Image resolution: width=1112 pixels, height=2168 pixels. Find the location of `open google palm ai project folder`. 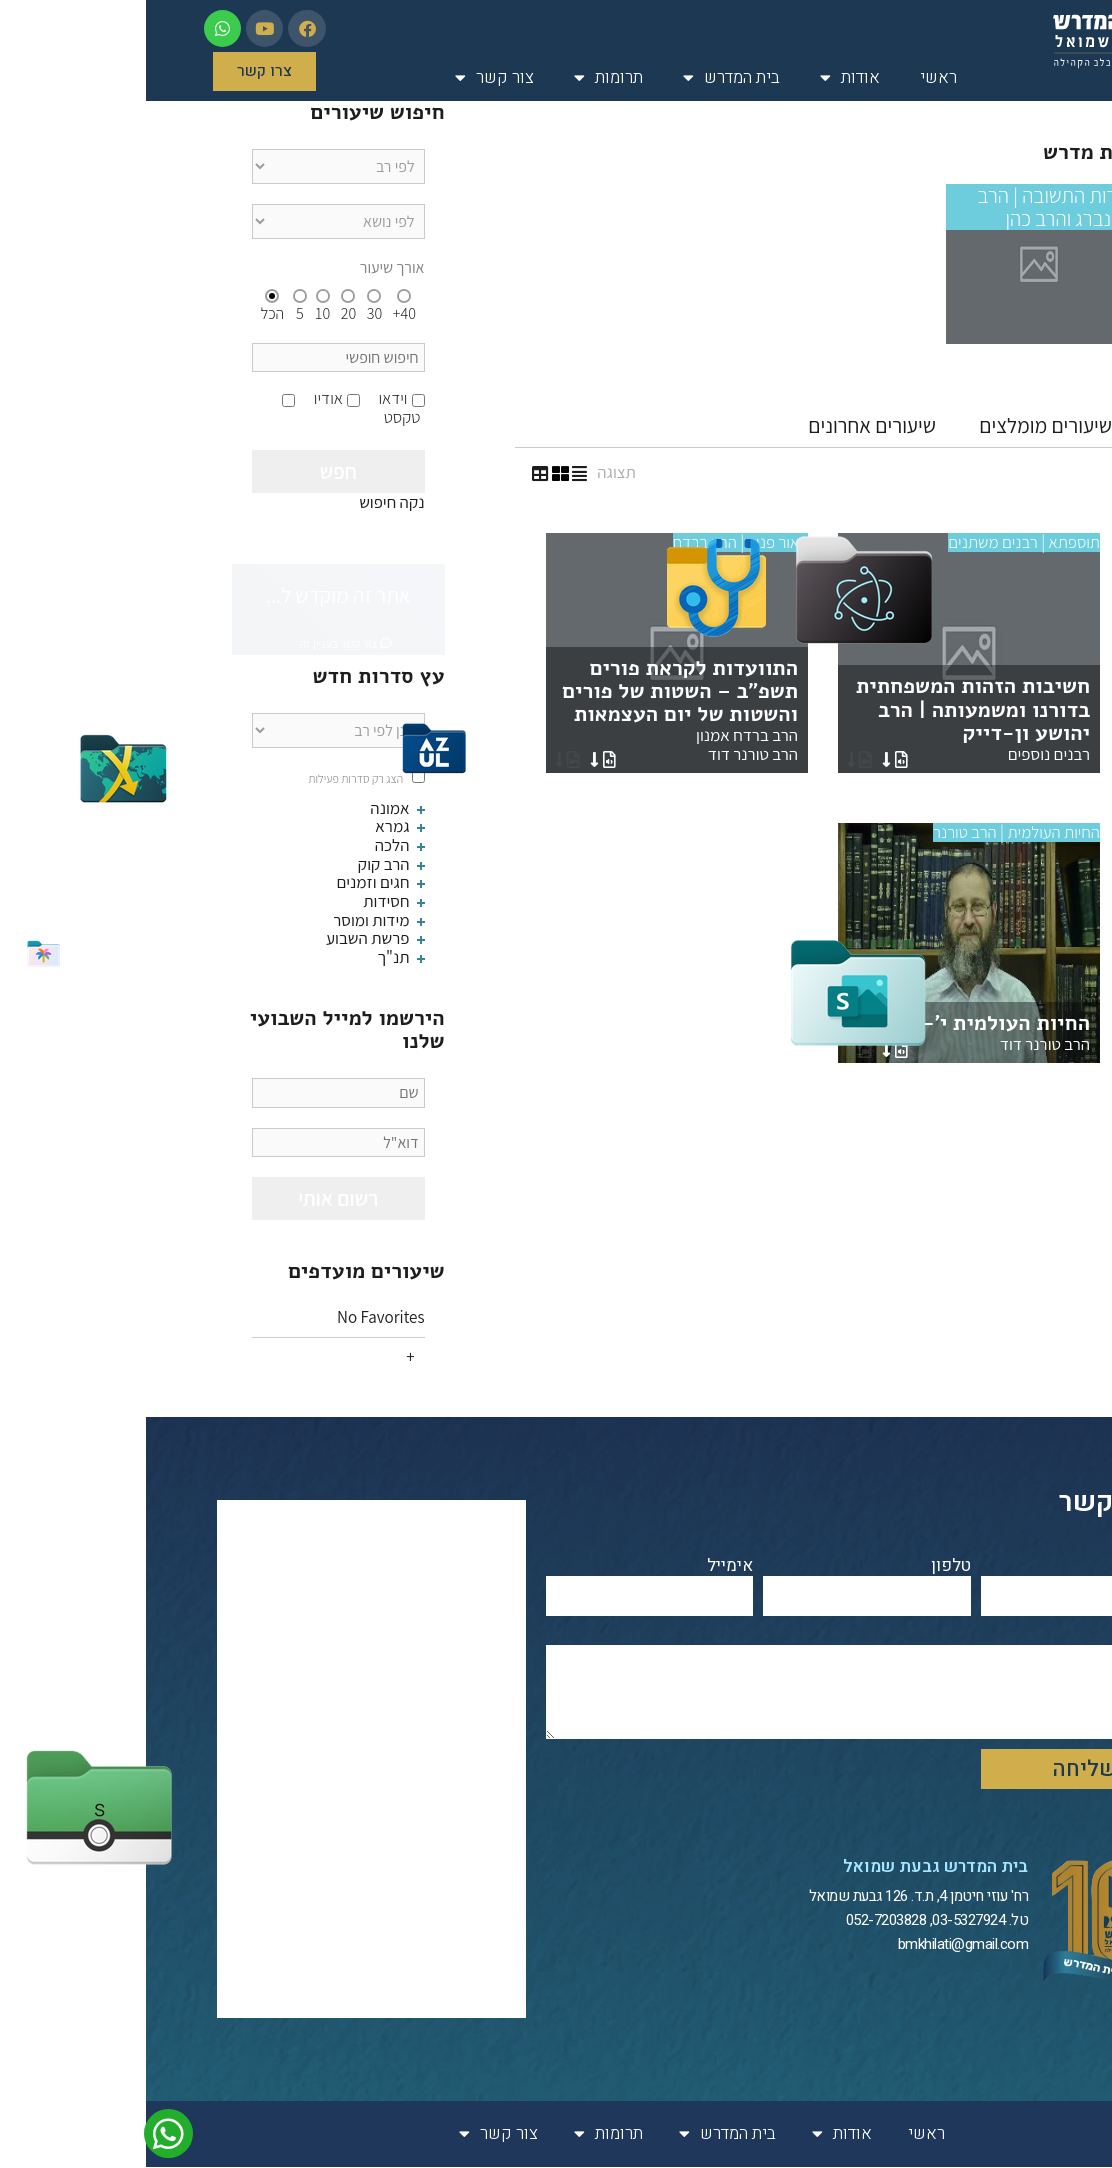

open google palm ai project folder is located at coordinates (43, 954).